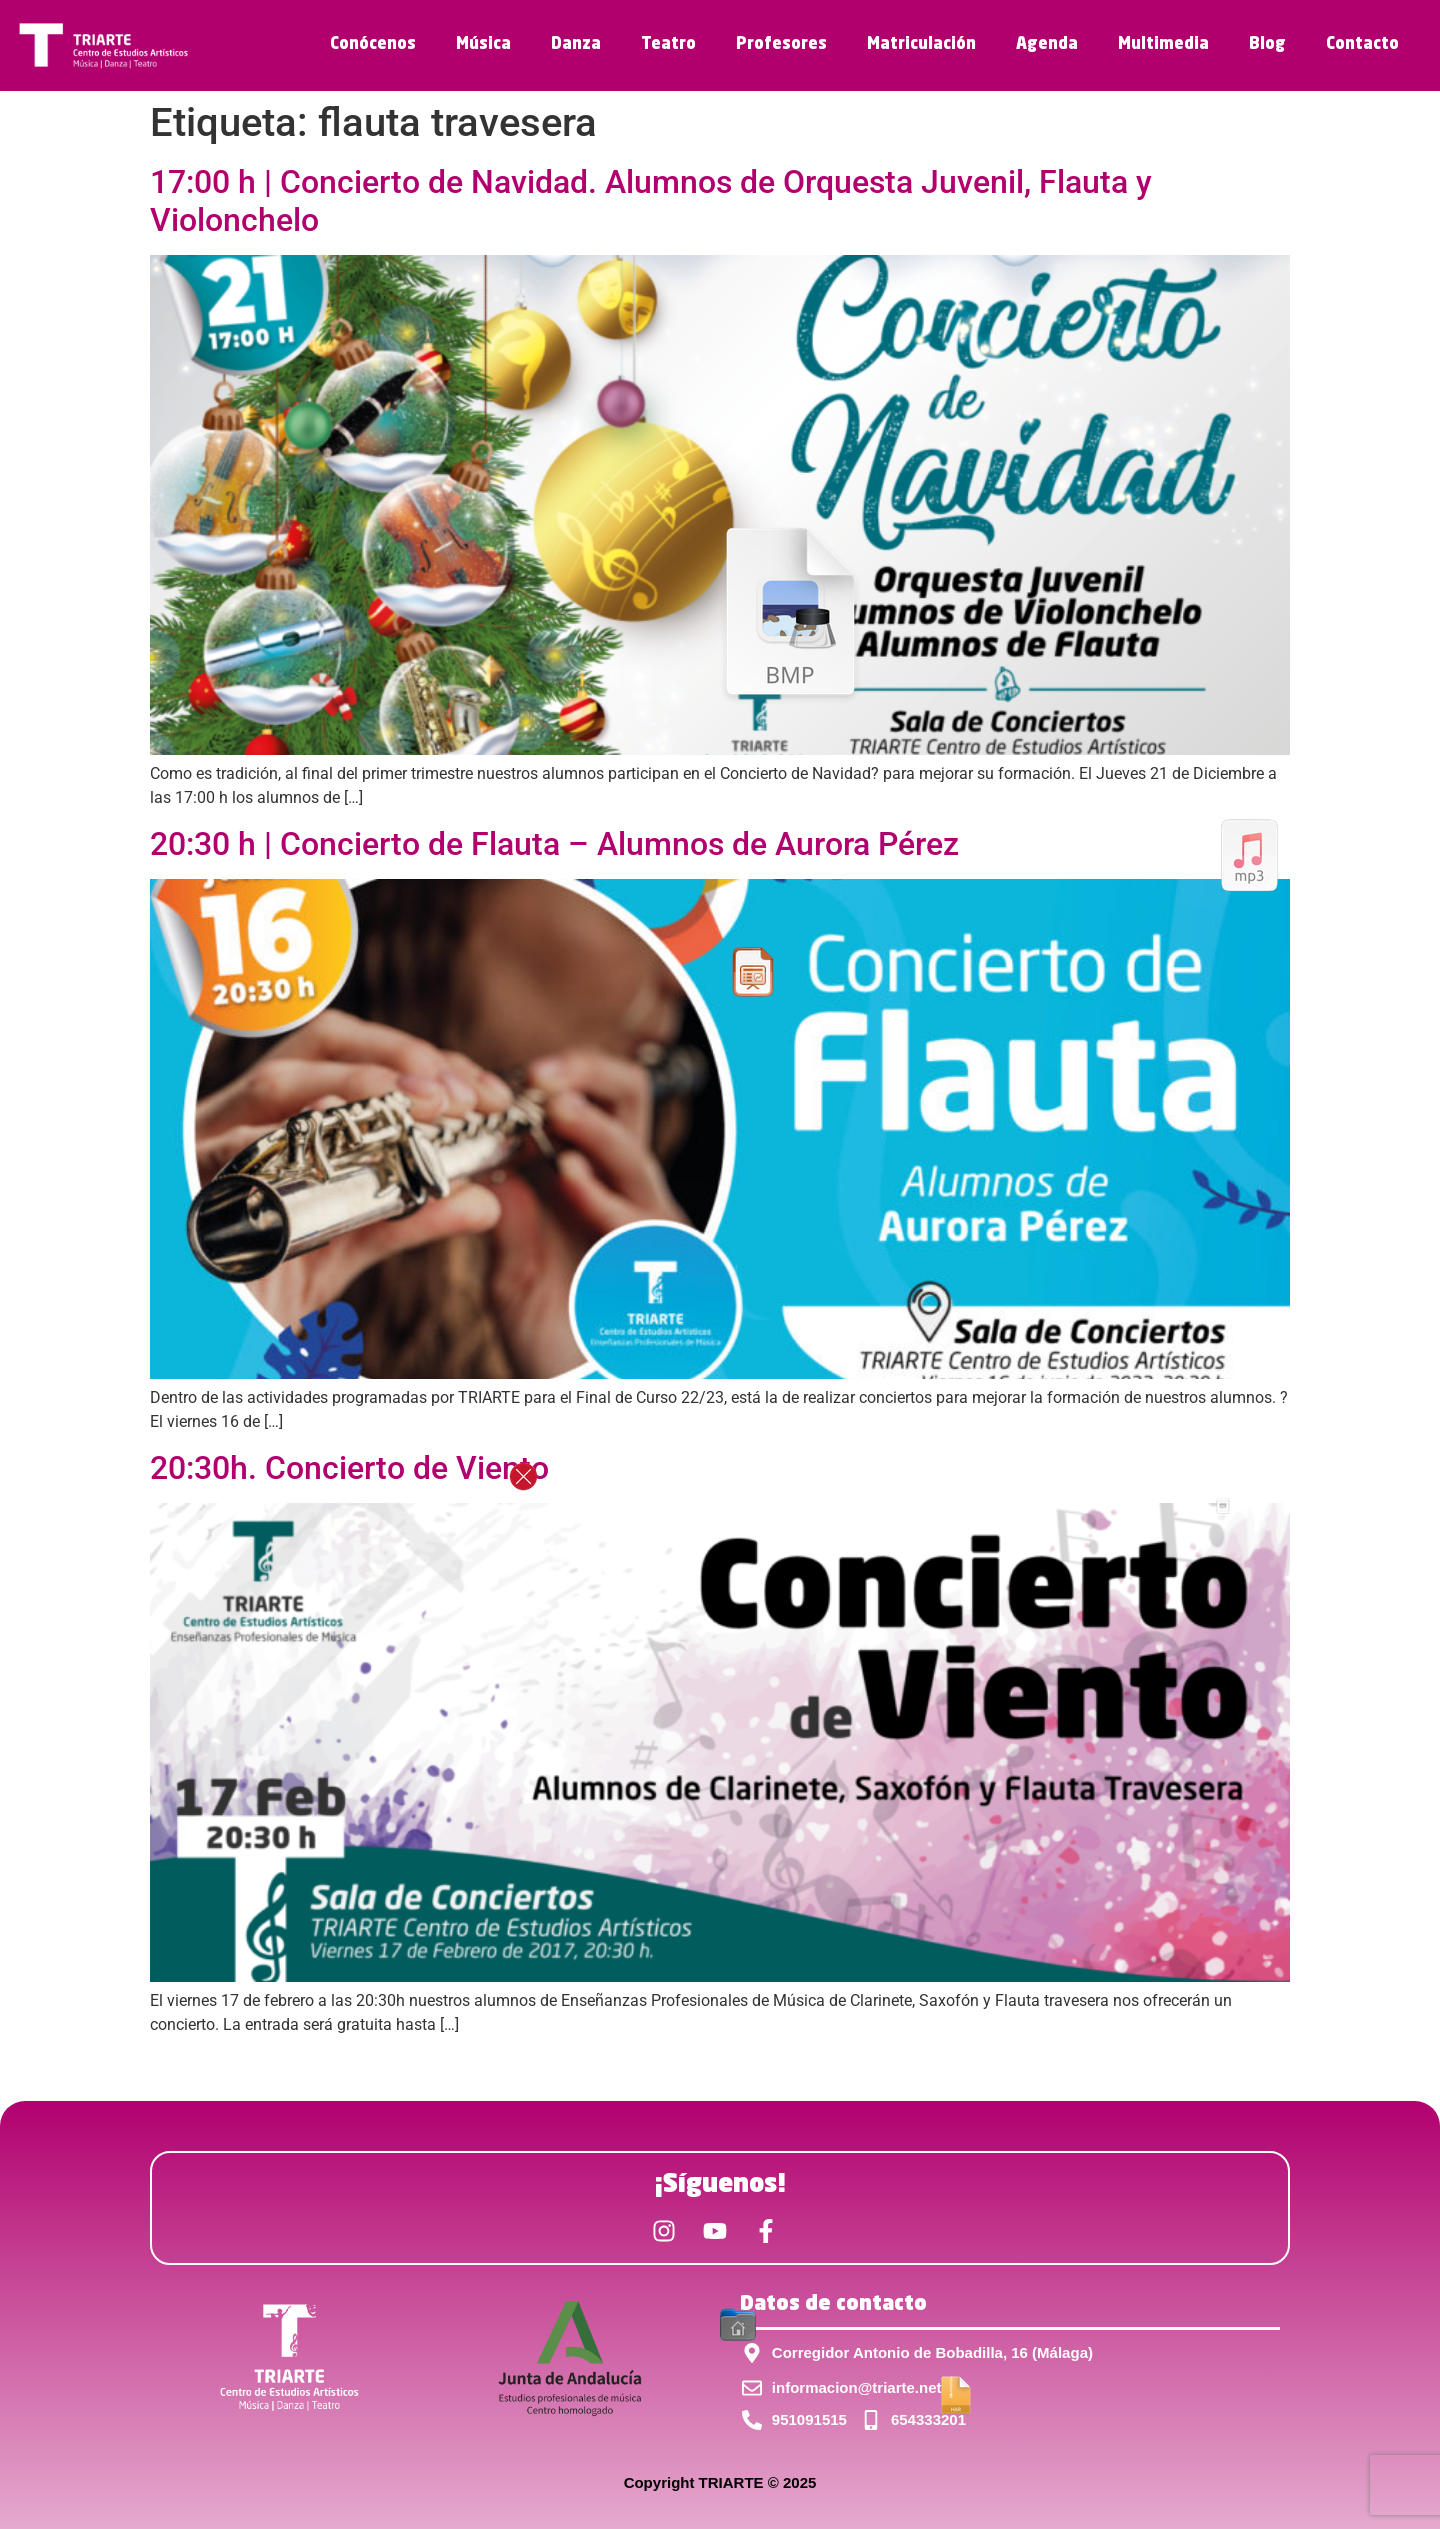  Describe the element at coordinates (1249, 855) in the screenshot. I see `an mp3 audio file` at that location.